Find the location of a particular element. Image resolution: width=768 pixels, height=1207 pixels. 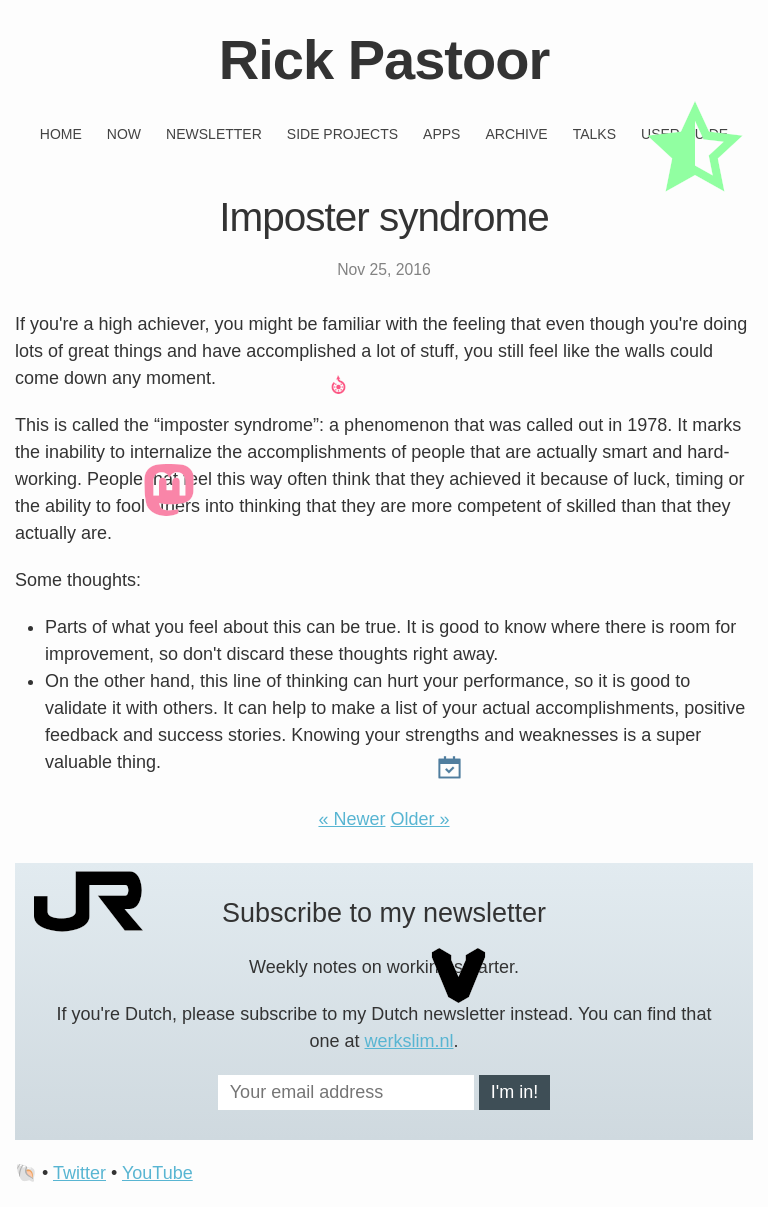

confirm a scheduled event or appointment is located at coordinates (449, 768).